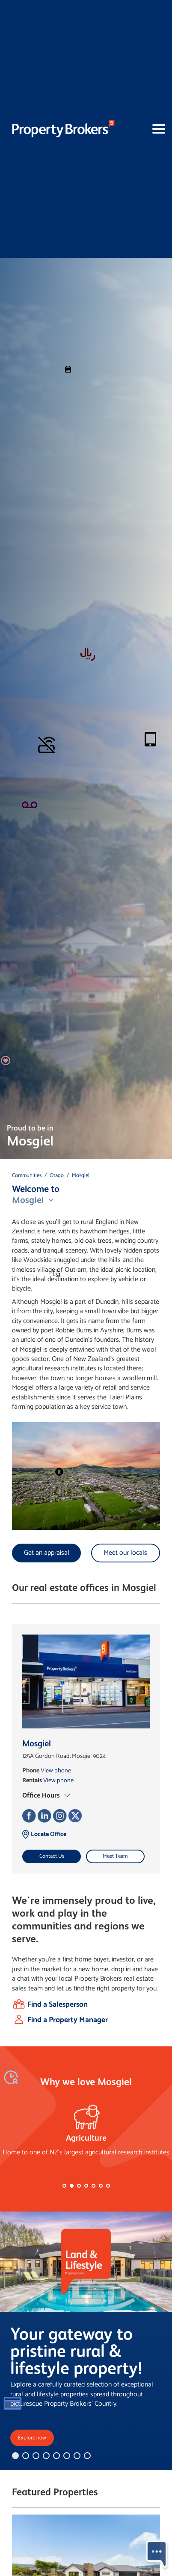  What do you see at coordinates (6, 1061) in the screenshot?
I see `add to favorites` at bounding box center [6, 1061].